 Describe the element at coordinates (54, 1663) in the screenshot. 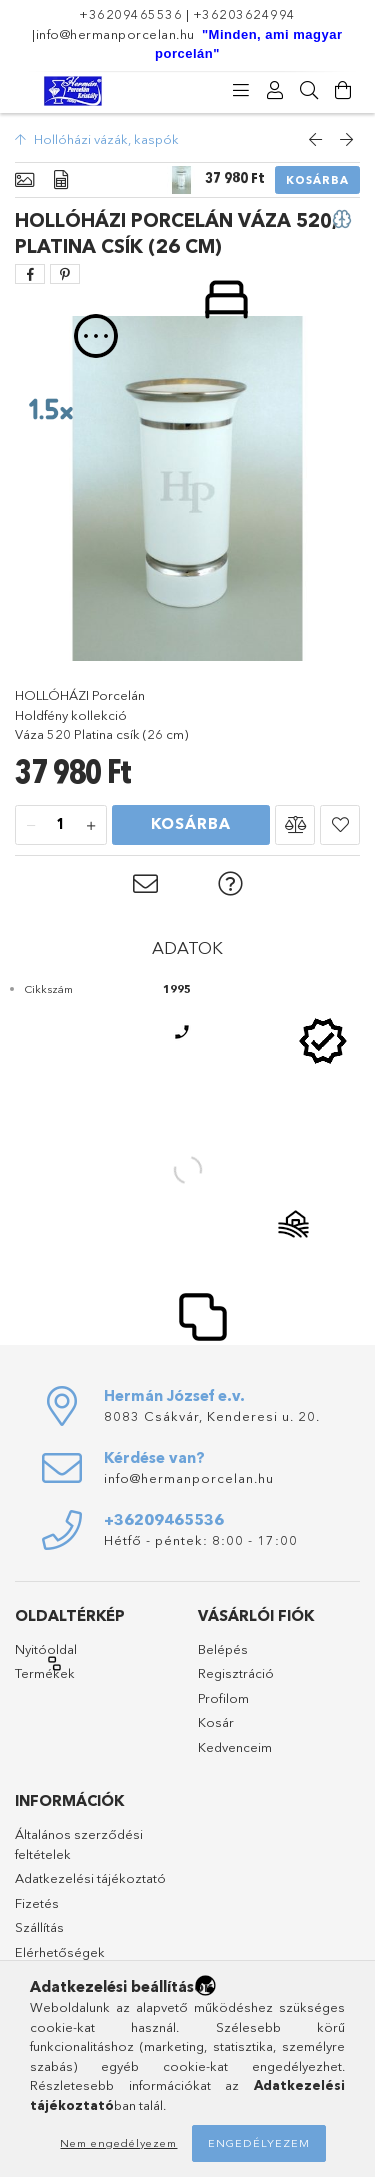

I see `ungroup selected objects` at that location.